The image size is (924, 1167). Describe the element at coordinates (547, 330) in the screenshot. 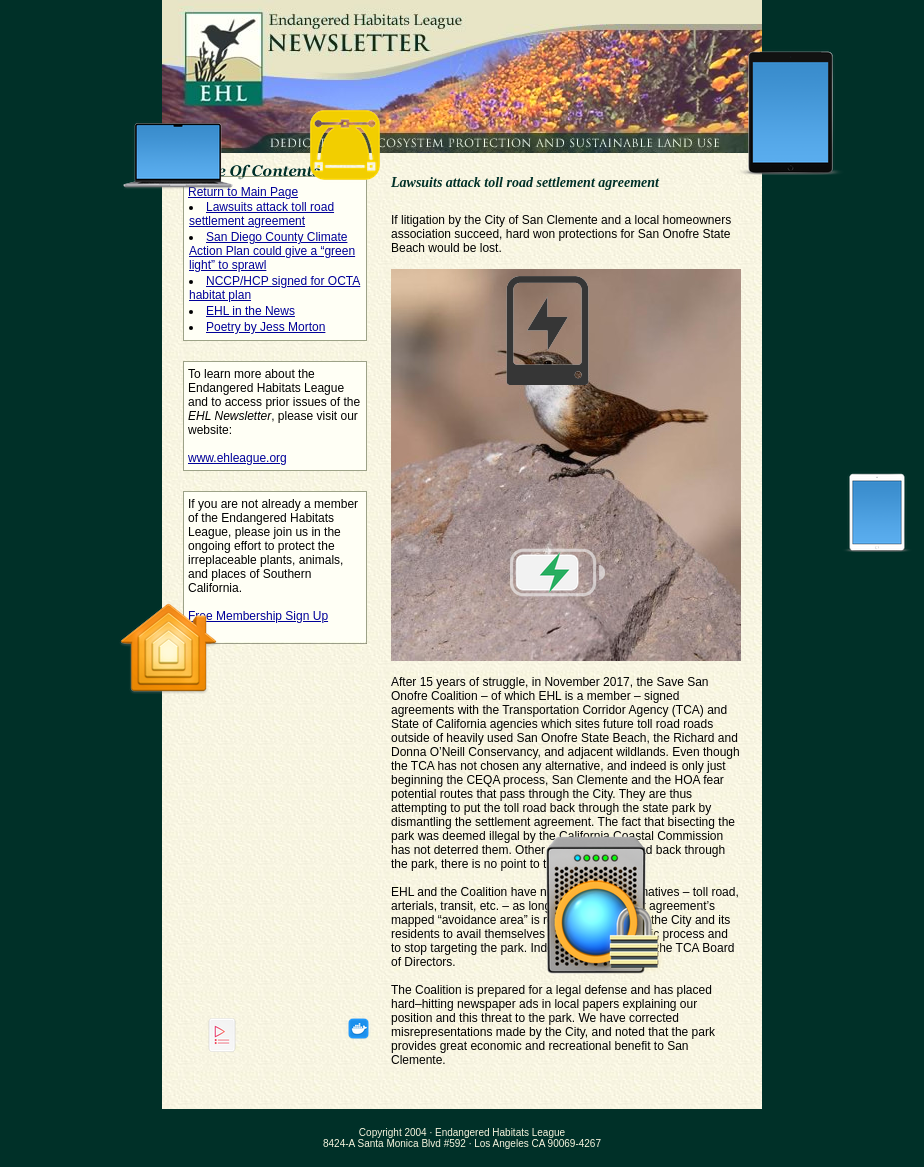

I see `indicates uninterruptible power supply (UPS) device connected` at that location.